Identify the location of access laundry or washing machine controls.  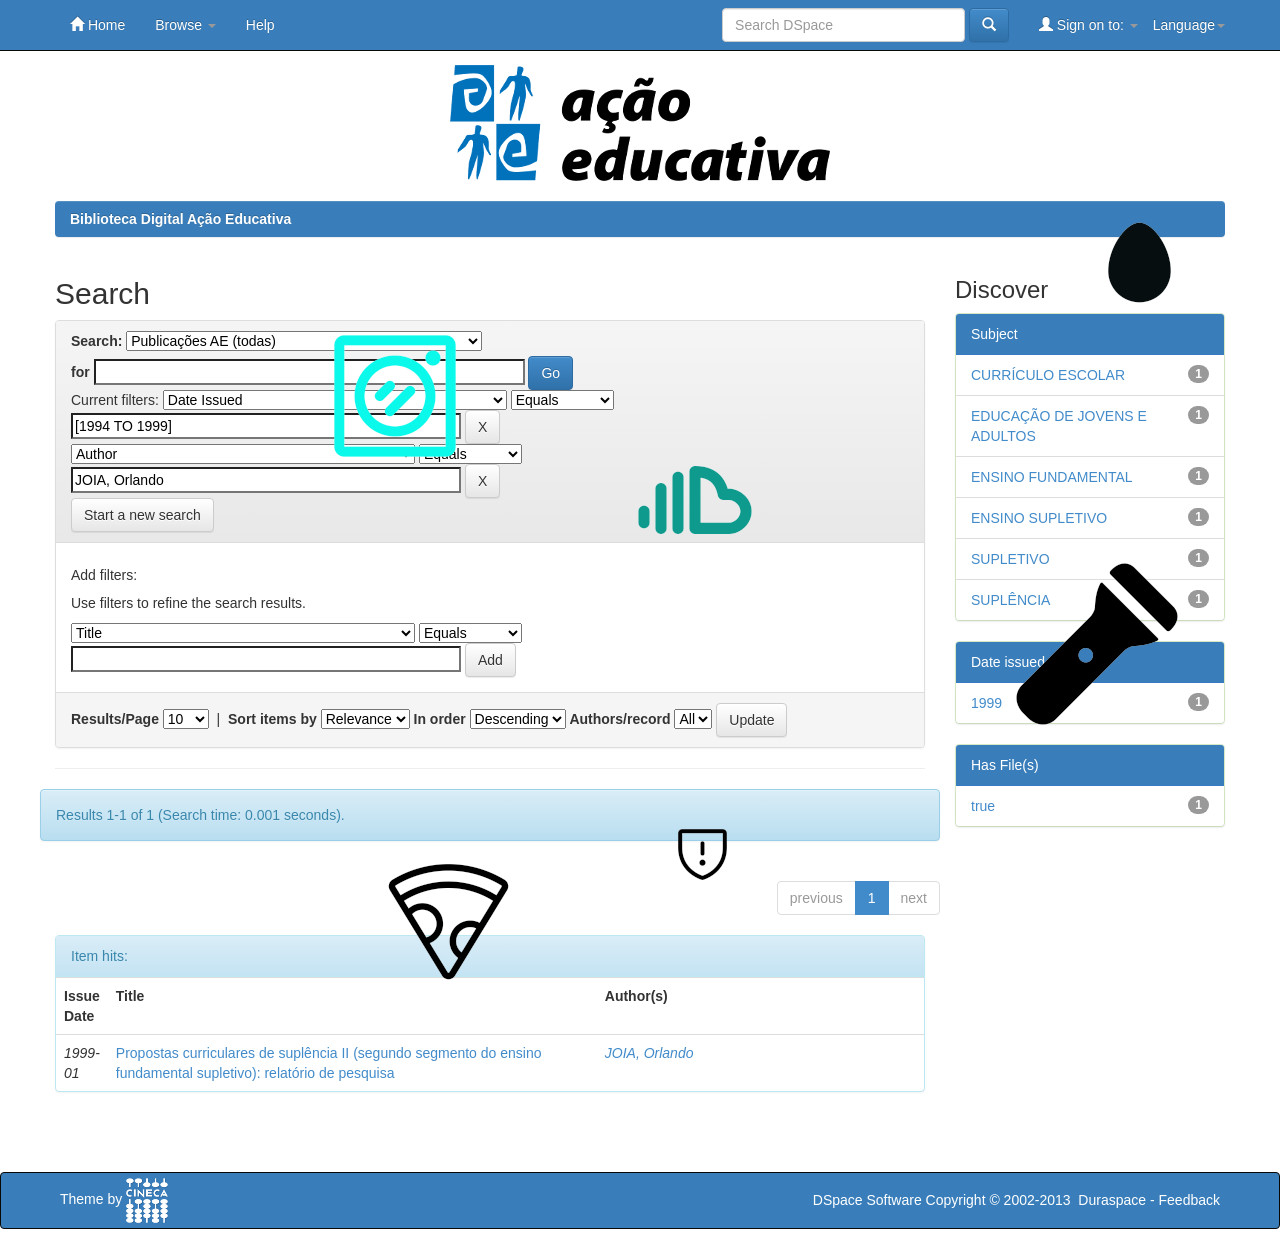
(395, 396).